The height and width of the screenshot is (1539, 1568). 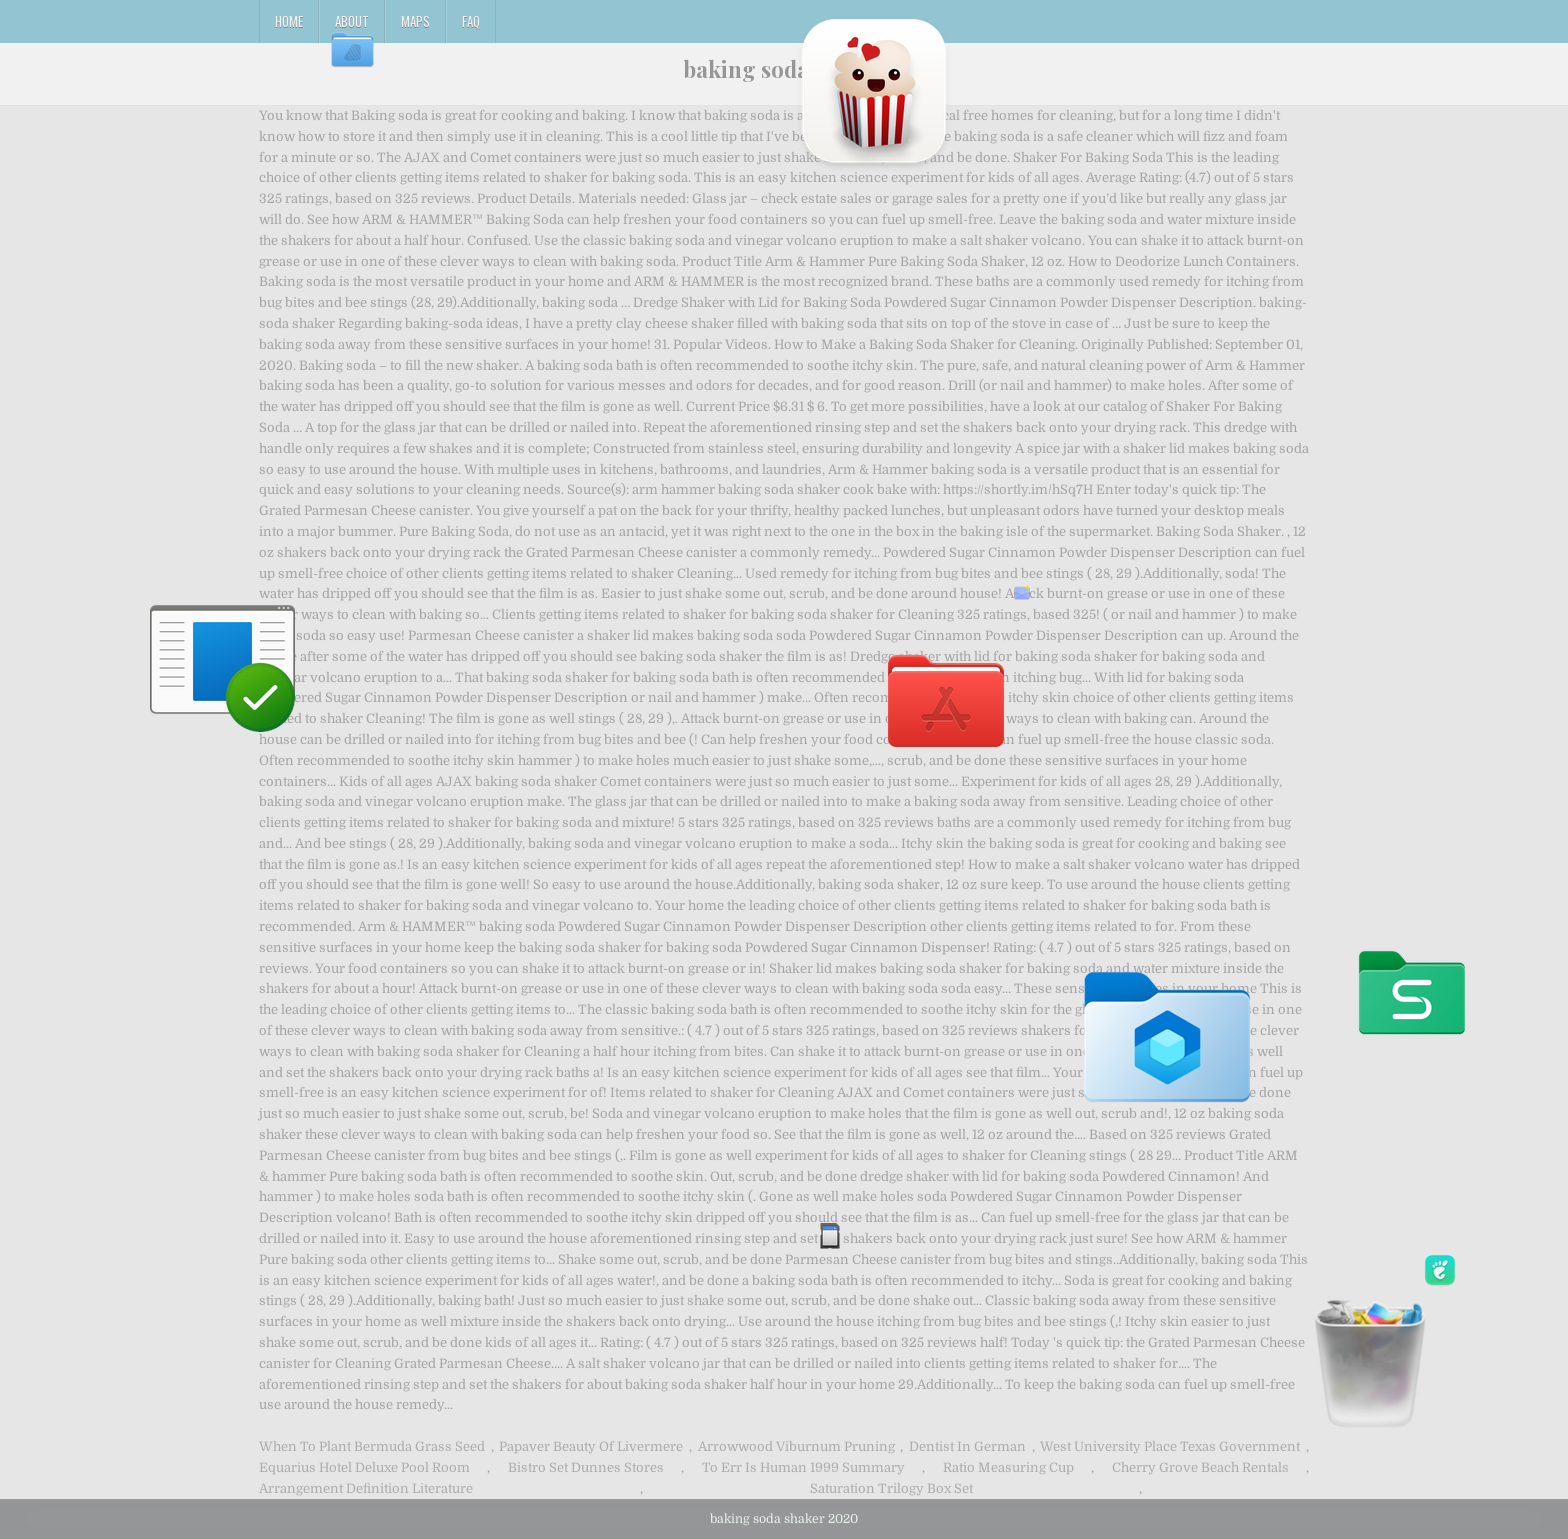 I want to click on launch gnome desktop environment, so click(x=1440, y=1270).